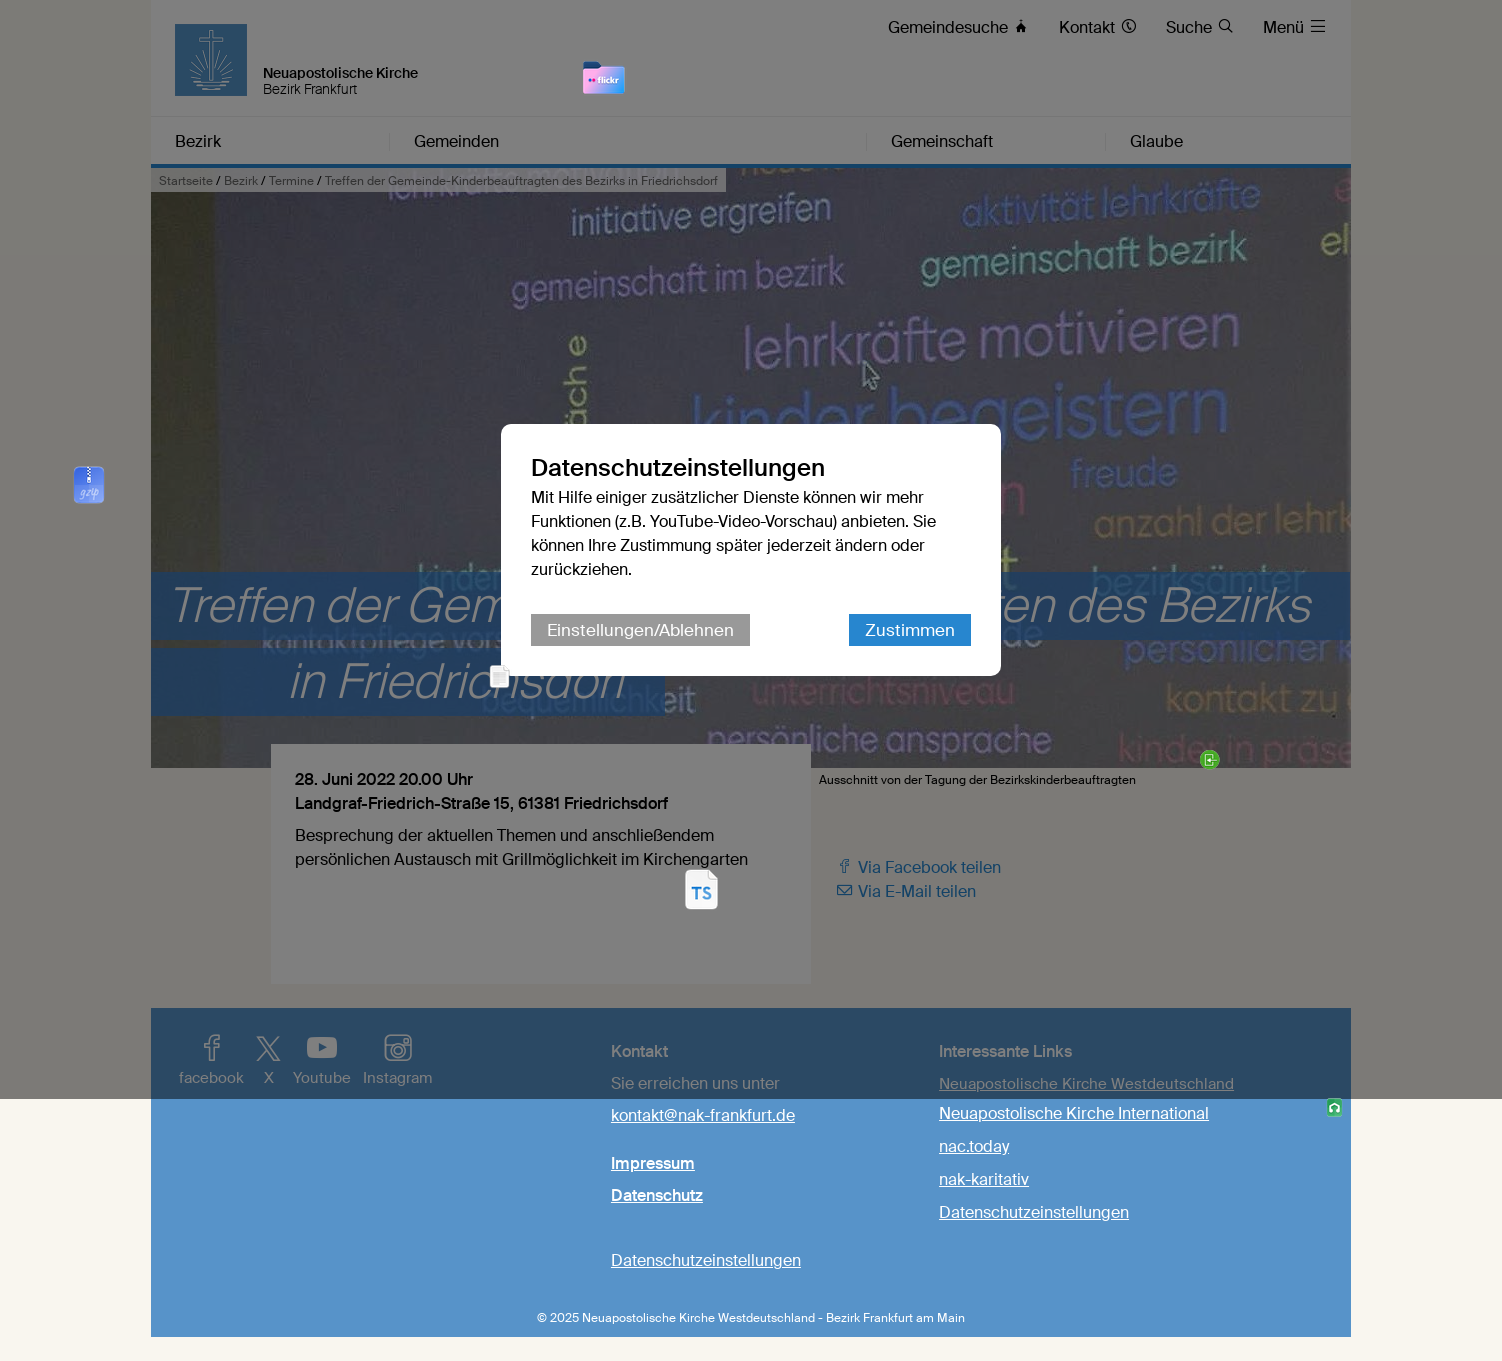 The image size is (1502, 1361). I want to click on a typescript source code file, so click(701, 889).